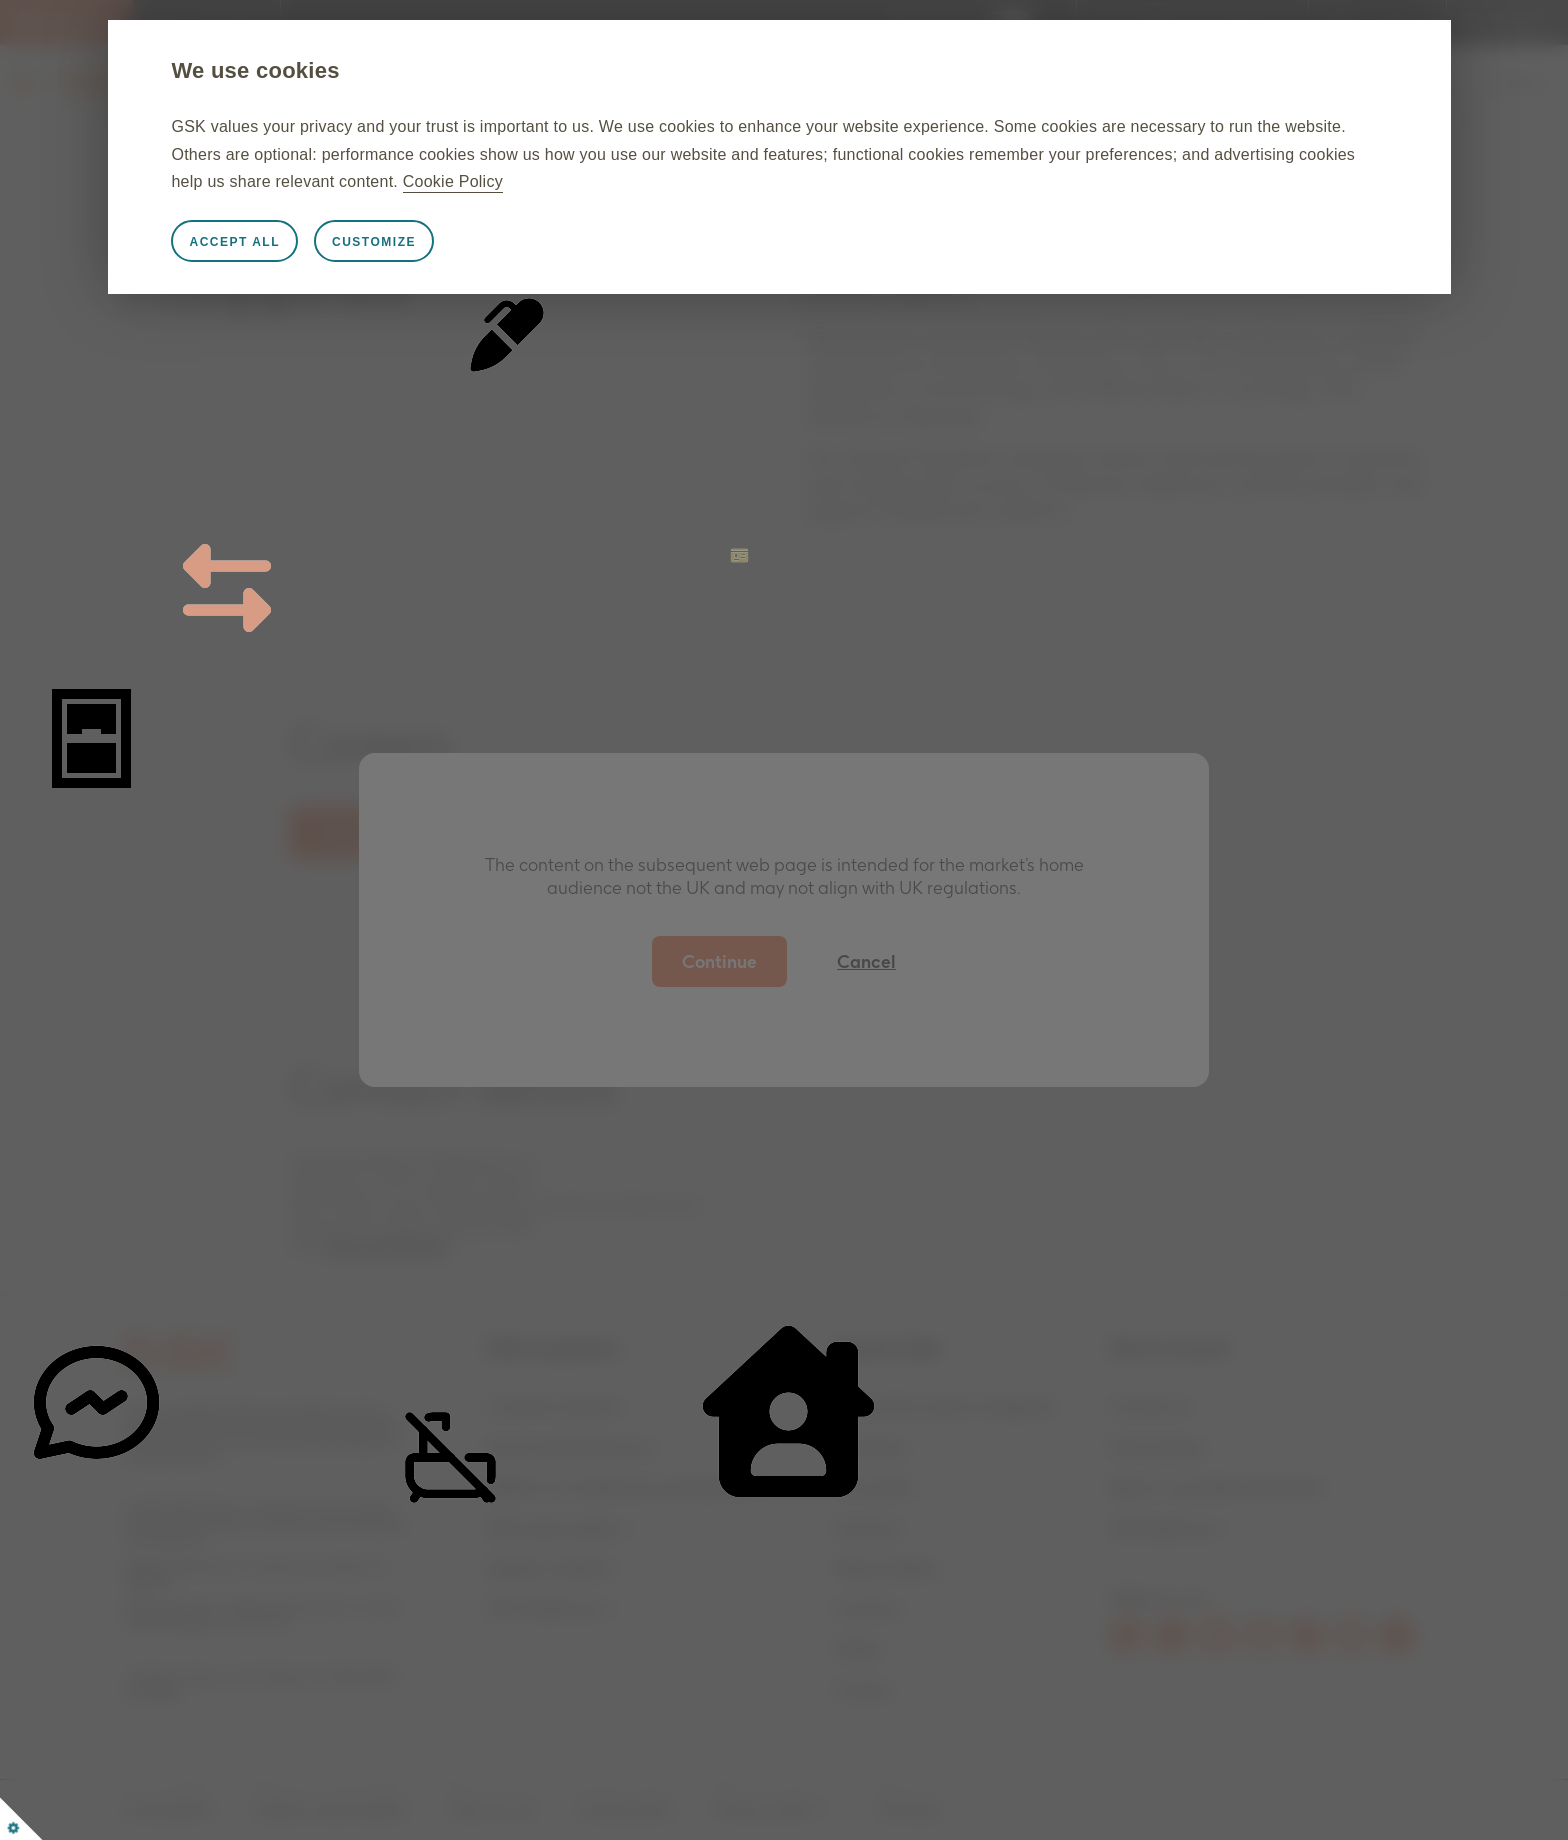 The height and width of the screenshot is (1840, 1568). I want to click on select the marker or highlighter tool, so click(507, 335).